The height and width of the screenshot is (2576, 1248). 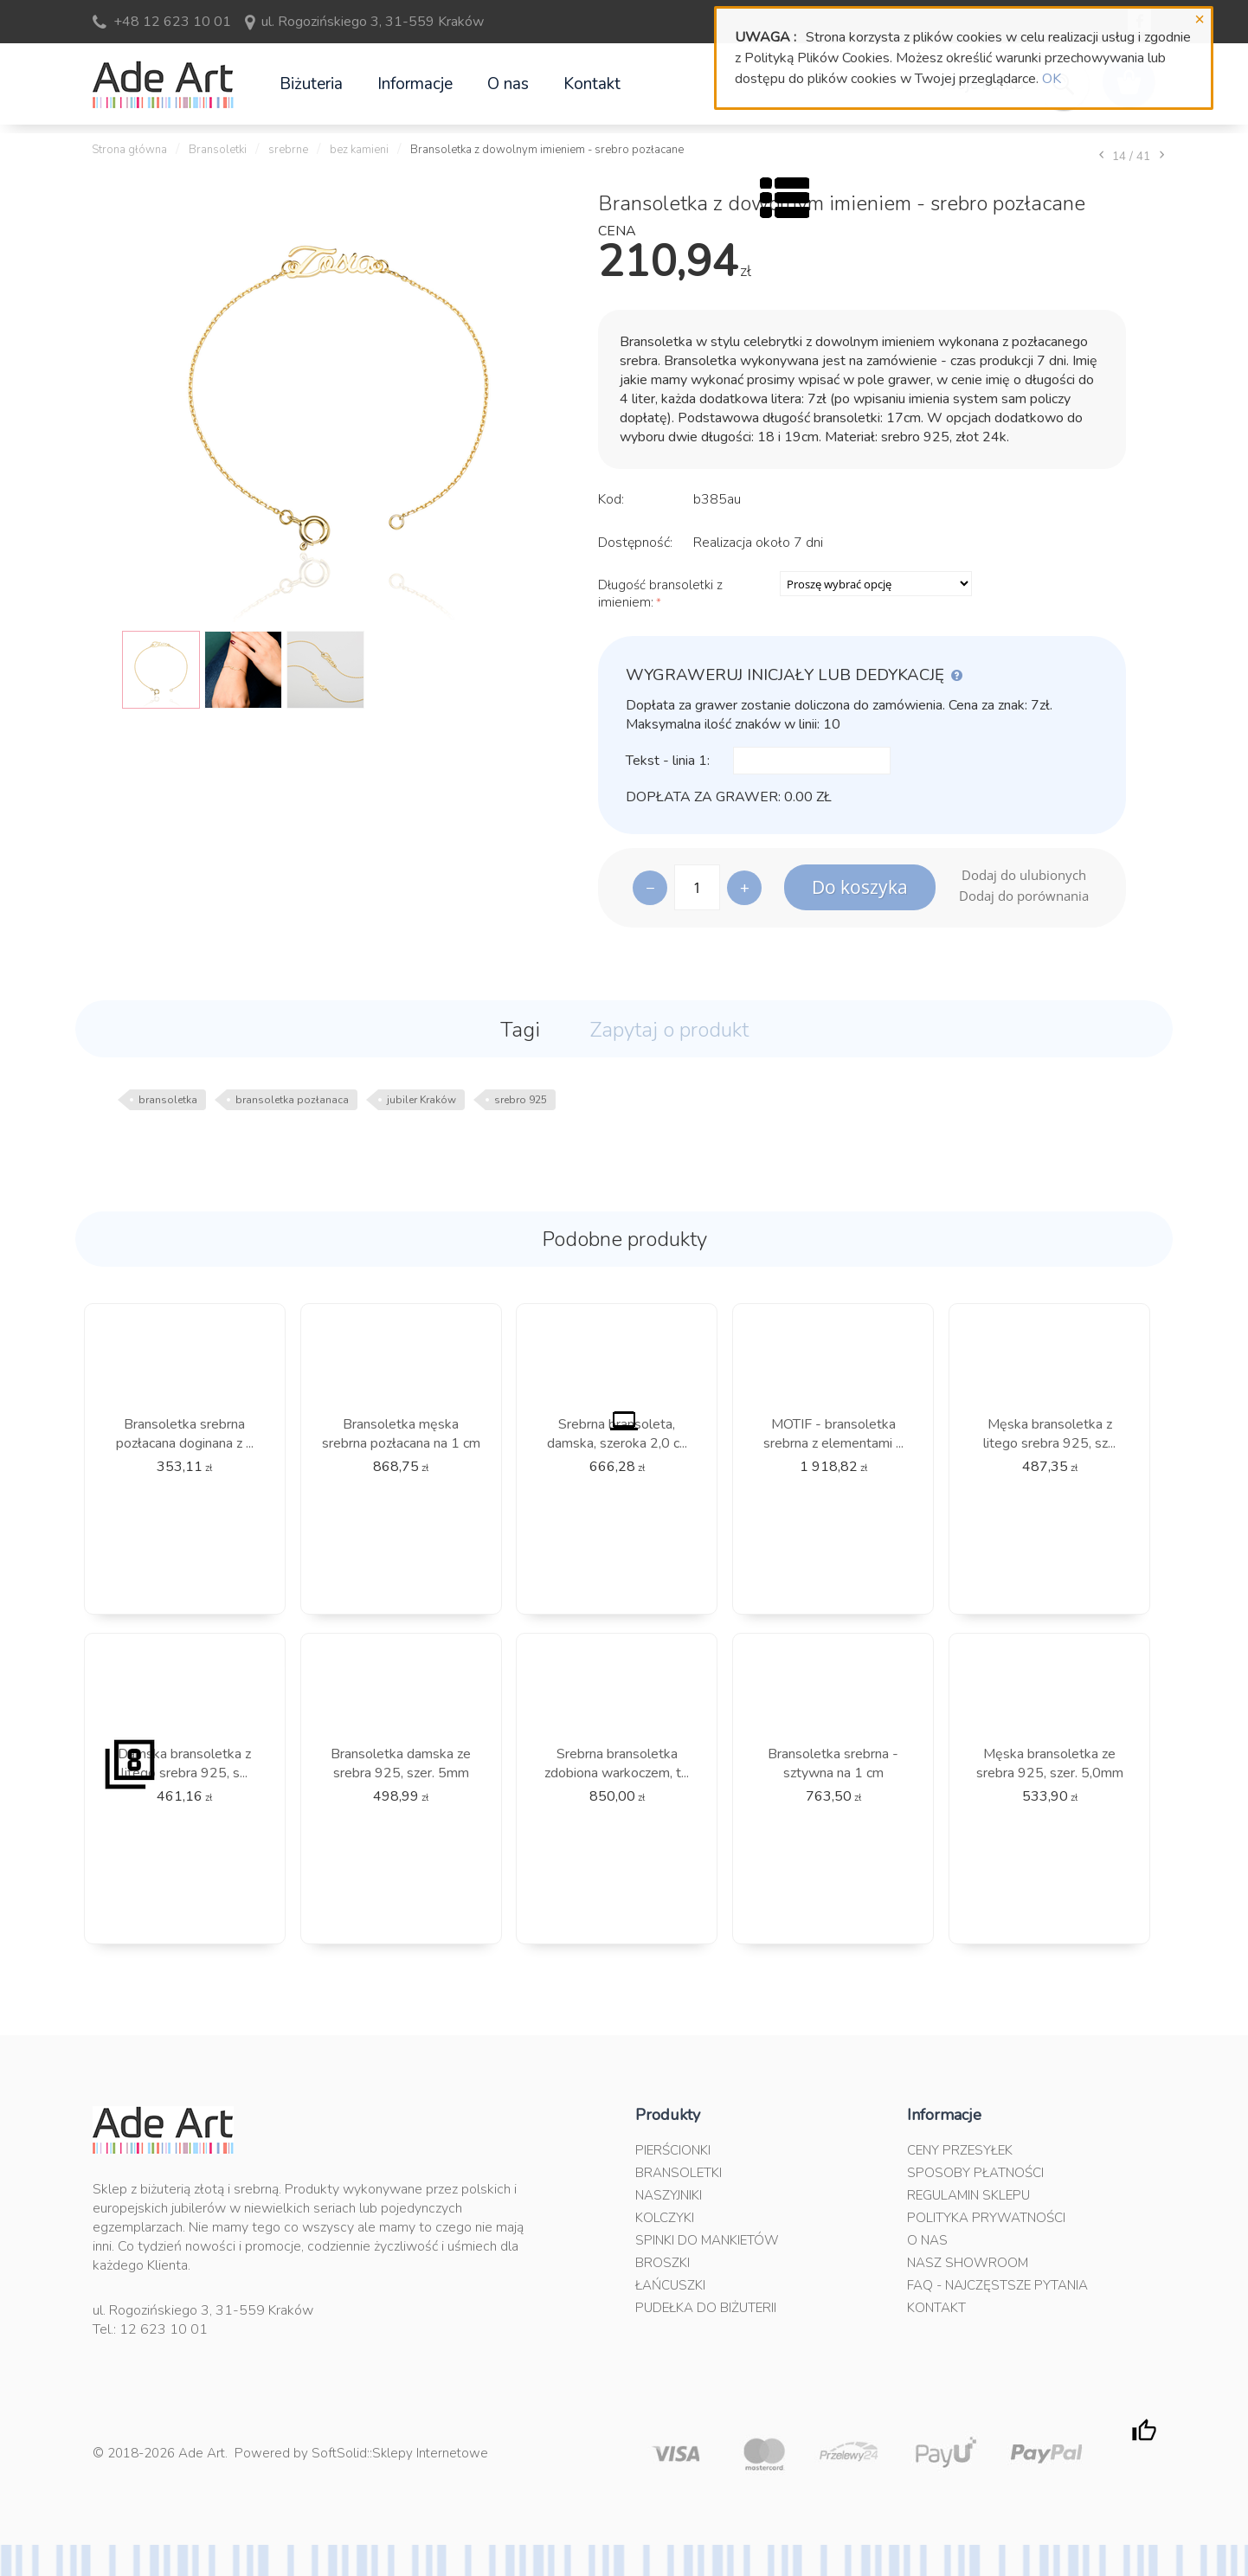 I want to click on access desktop or computer settings, so click(x=624, y=1421).